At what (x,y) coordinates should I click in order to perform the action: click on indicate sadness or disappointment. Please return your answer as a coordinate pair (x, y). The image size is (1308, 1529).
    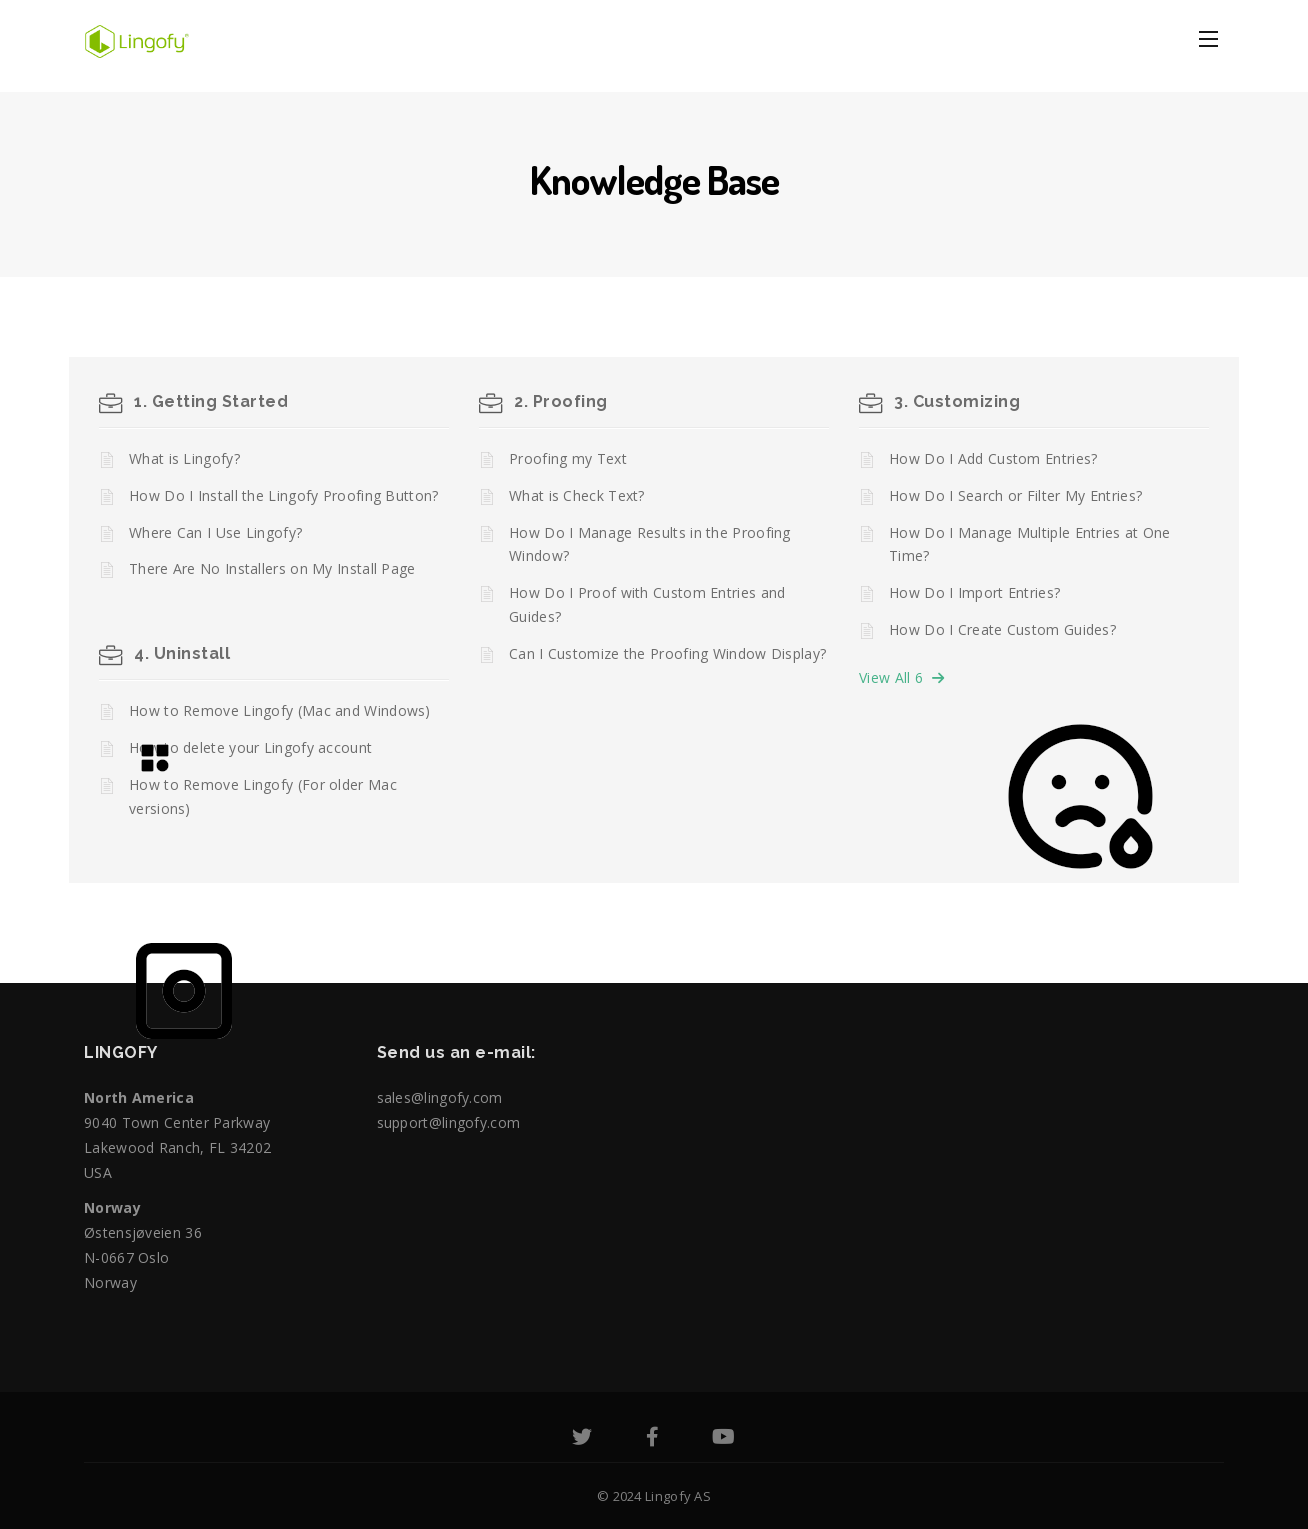
    Looking at the image, I should click on (1080, 796).